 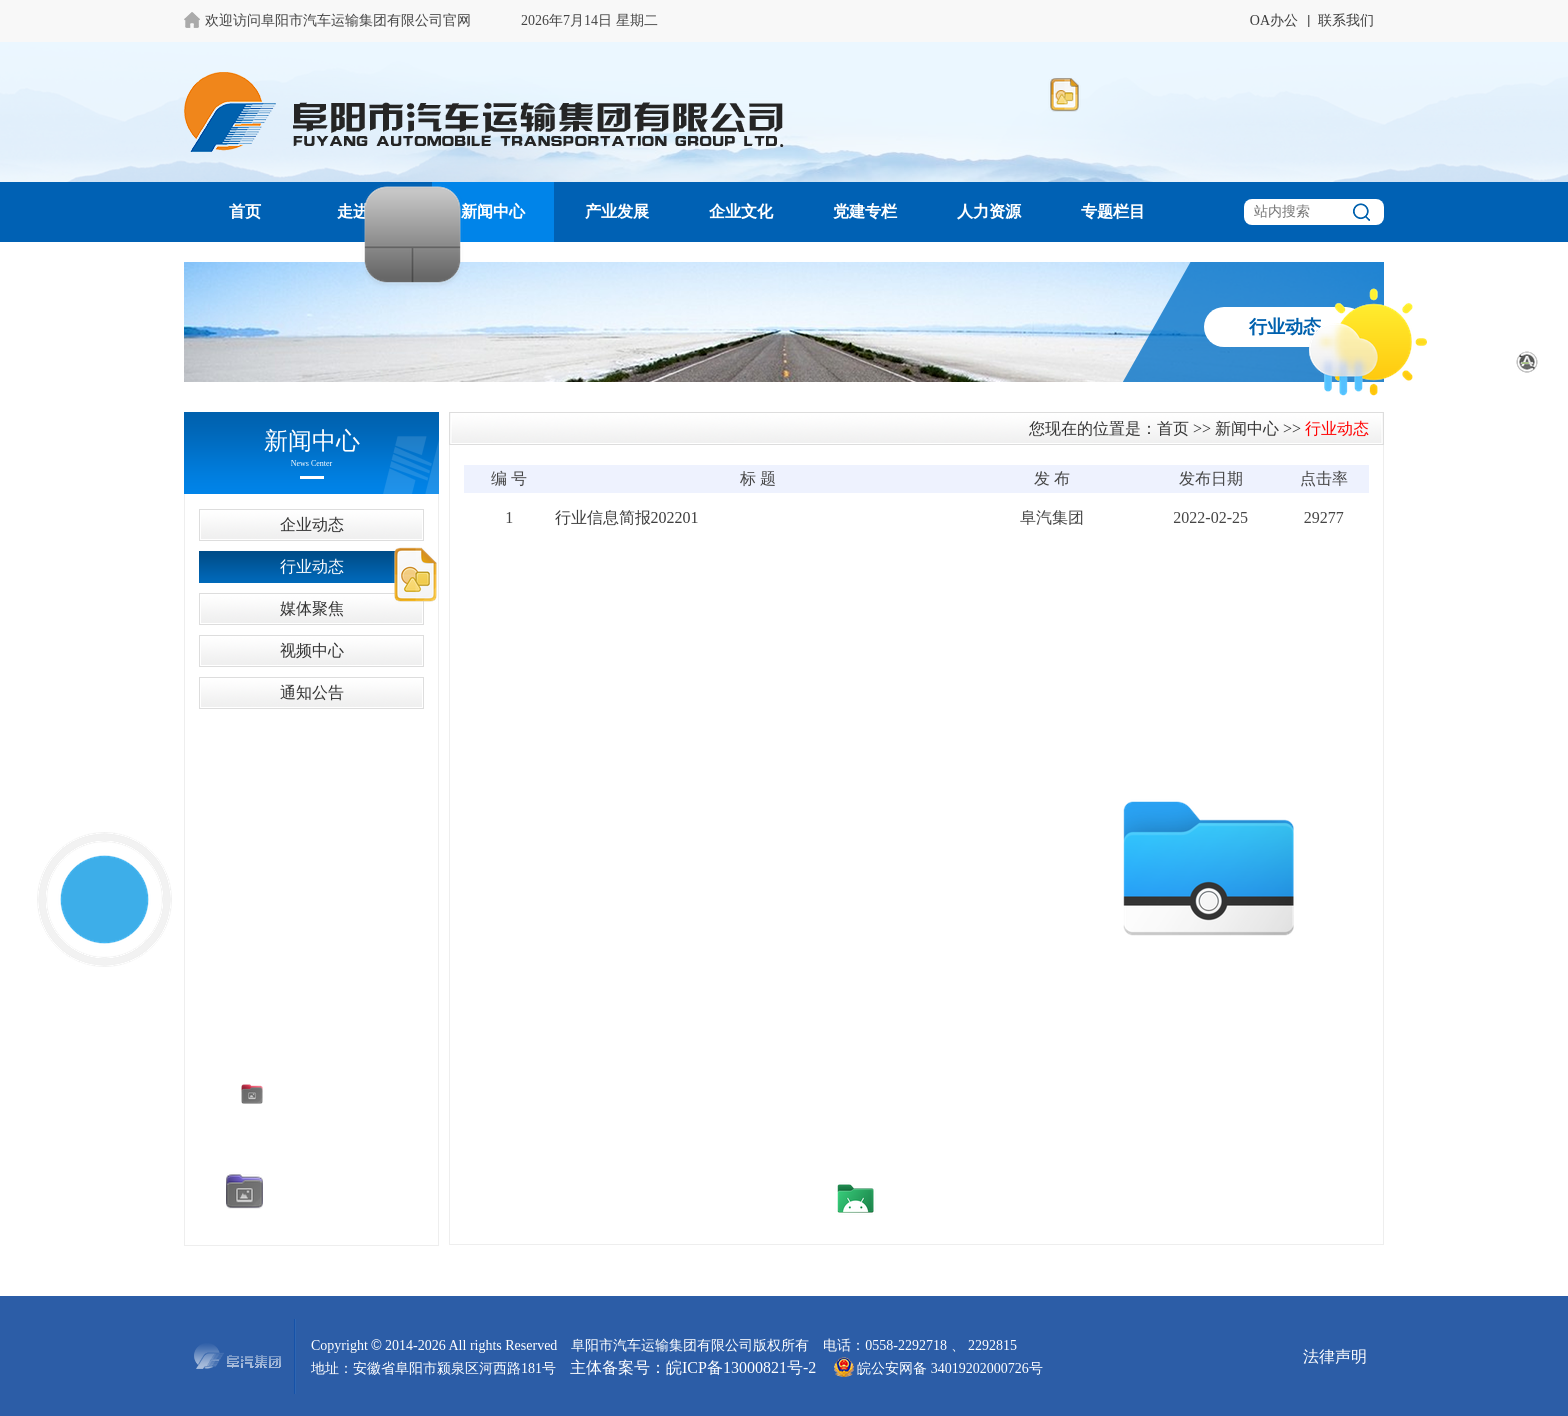 I want to click on open your pictures folder, so click(x=244, y=1190).